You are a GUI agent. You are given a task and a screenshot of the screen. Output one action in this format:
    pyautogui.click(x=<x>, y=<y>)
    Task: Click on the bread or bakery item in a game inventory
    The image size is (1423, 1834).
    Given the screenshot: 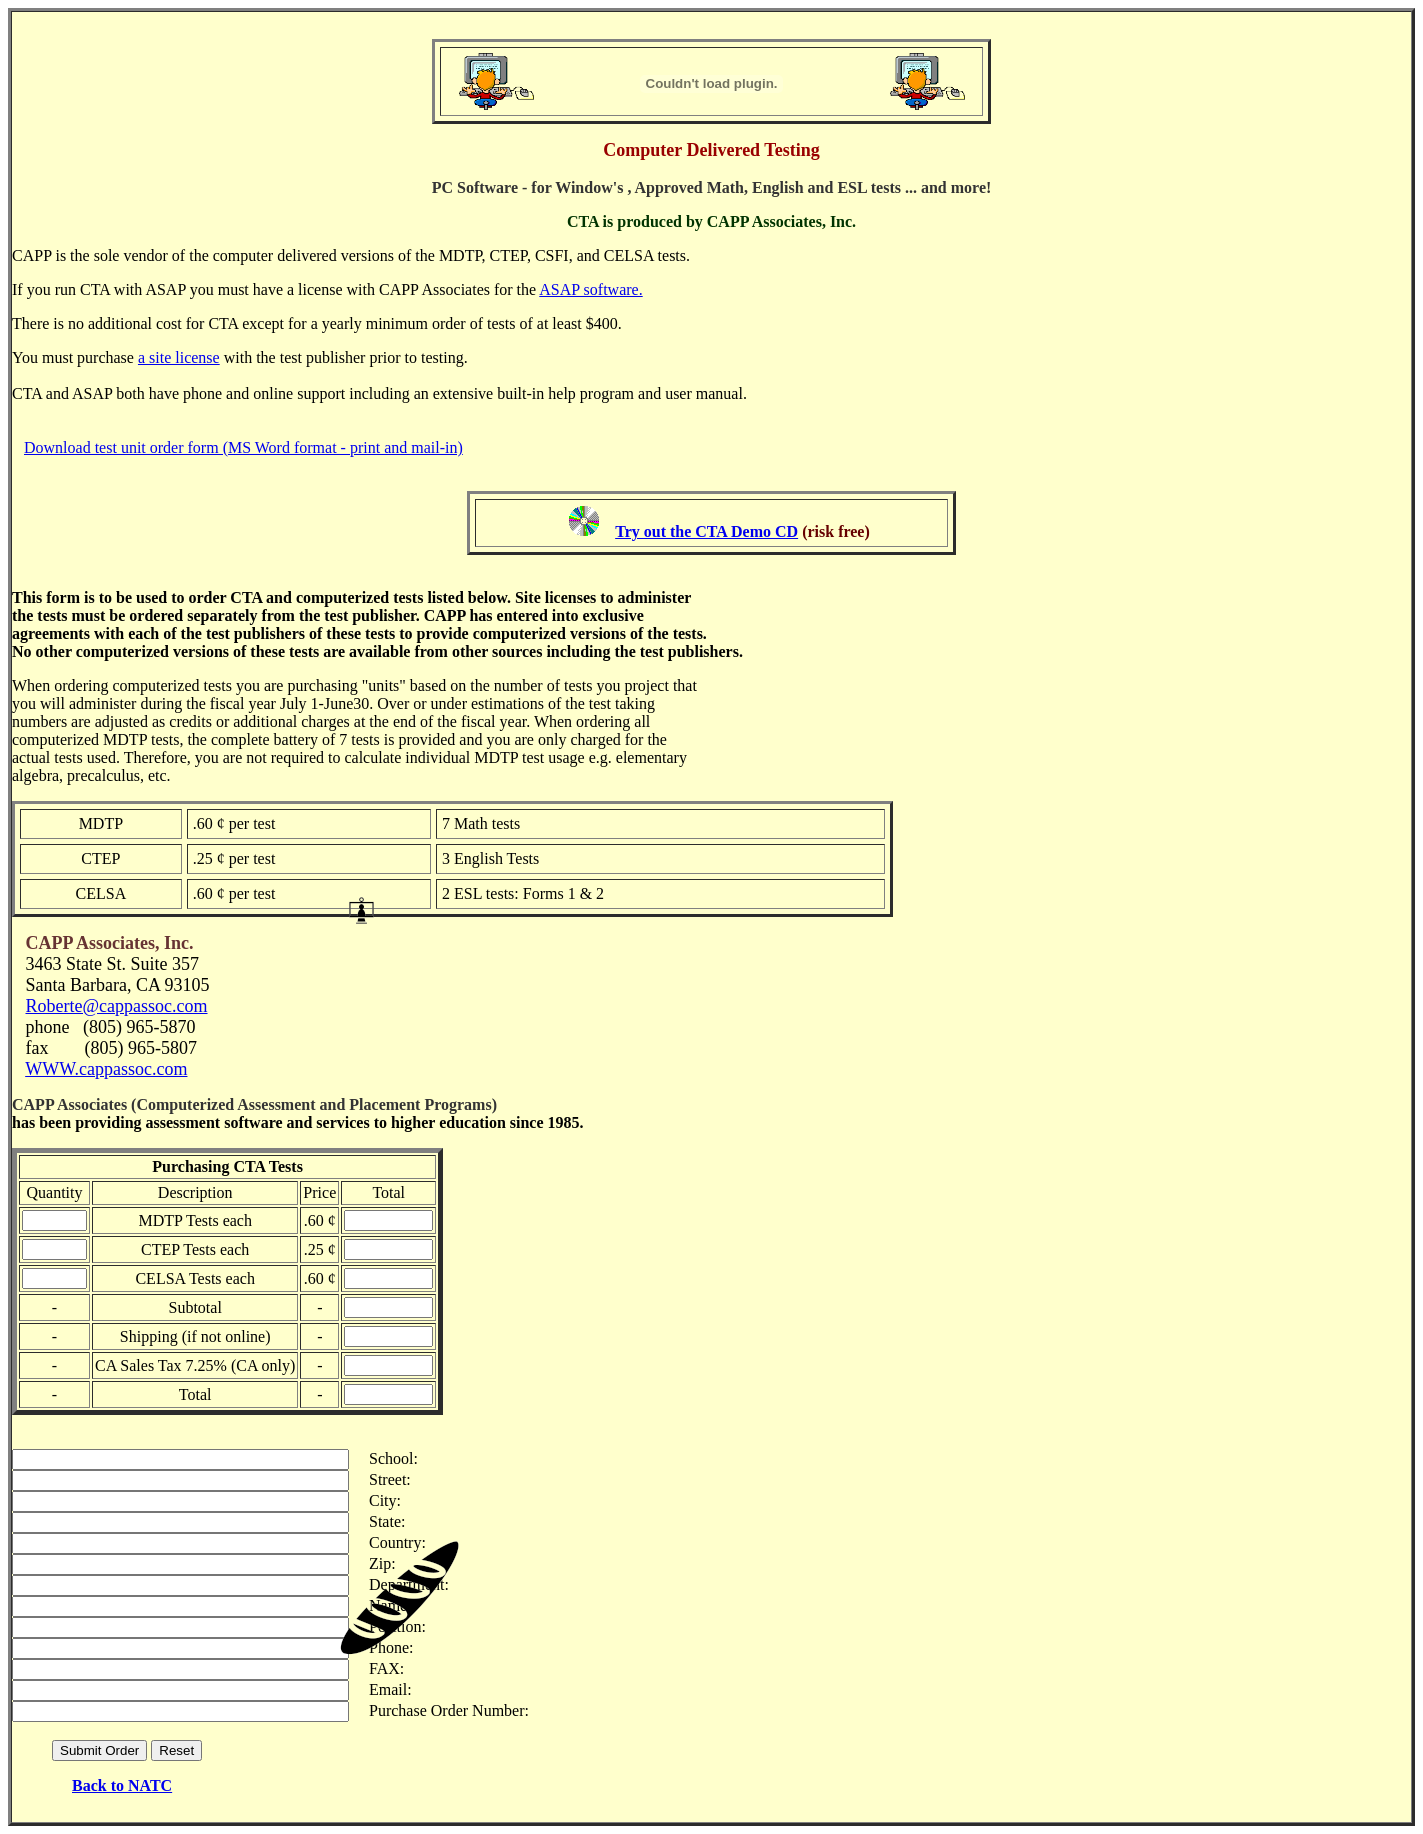 What is the action you would take?
    pyautogui.click(x=400, y=1597)
    